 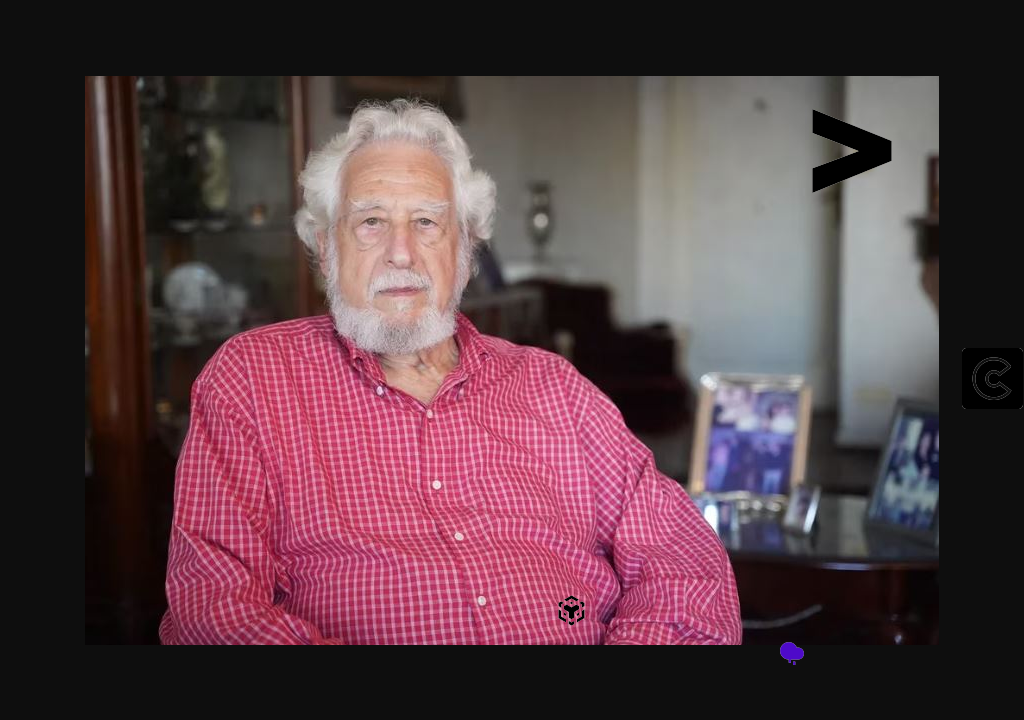 What do you see at coordinates (852, 151) in the screenshot?
I see `accenture company logo` at bounding box center [852, 151].